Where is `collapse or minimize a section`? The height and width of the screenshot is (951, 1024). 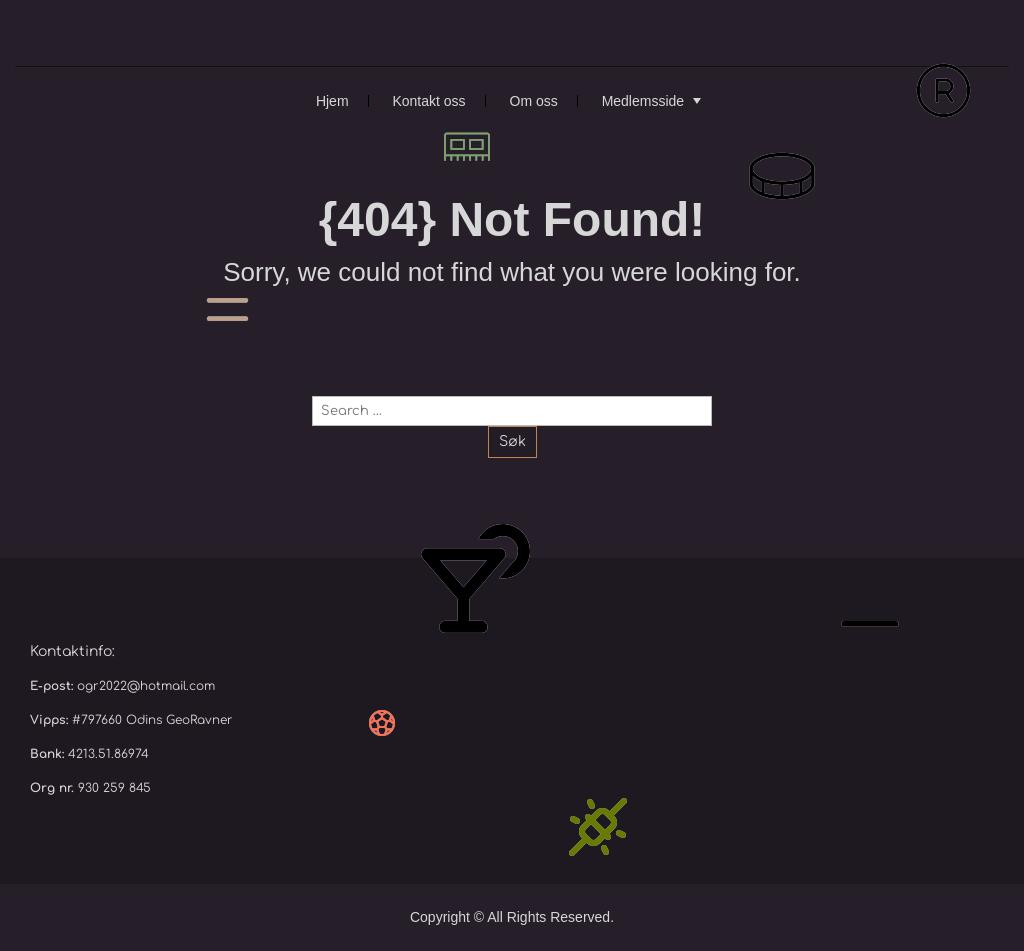 collapse or minimize a section is located at coordinates (870, 621).